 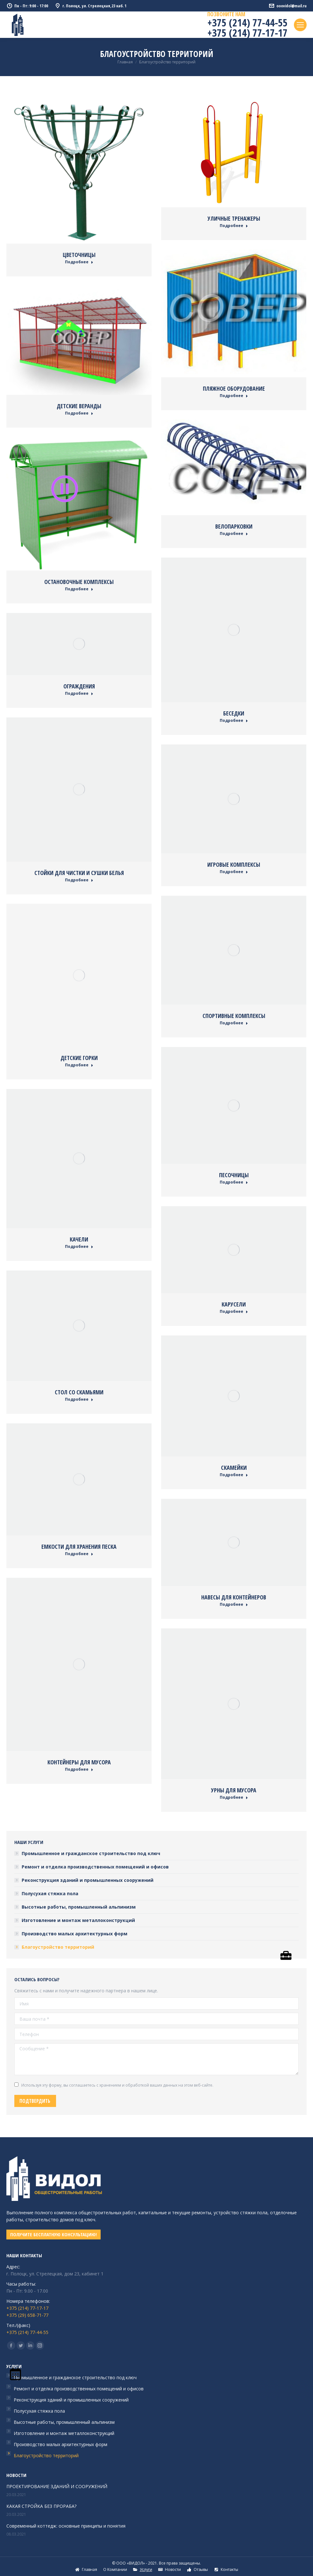 I want to click on view calendar or schedule, so click(x=15, y=2374).